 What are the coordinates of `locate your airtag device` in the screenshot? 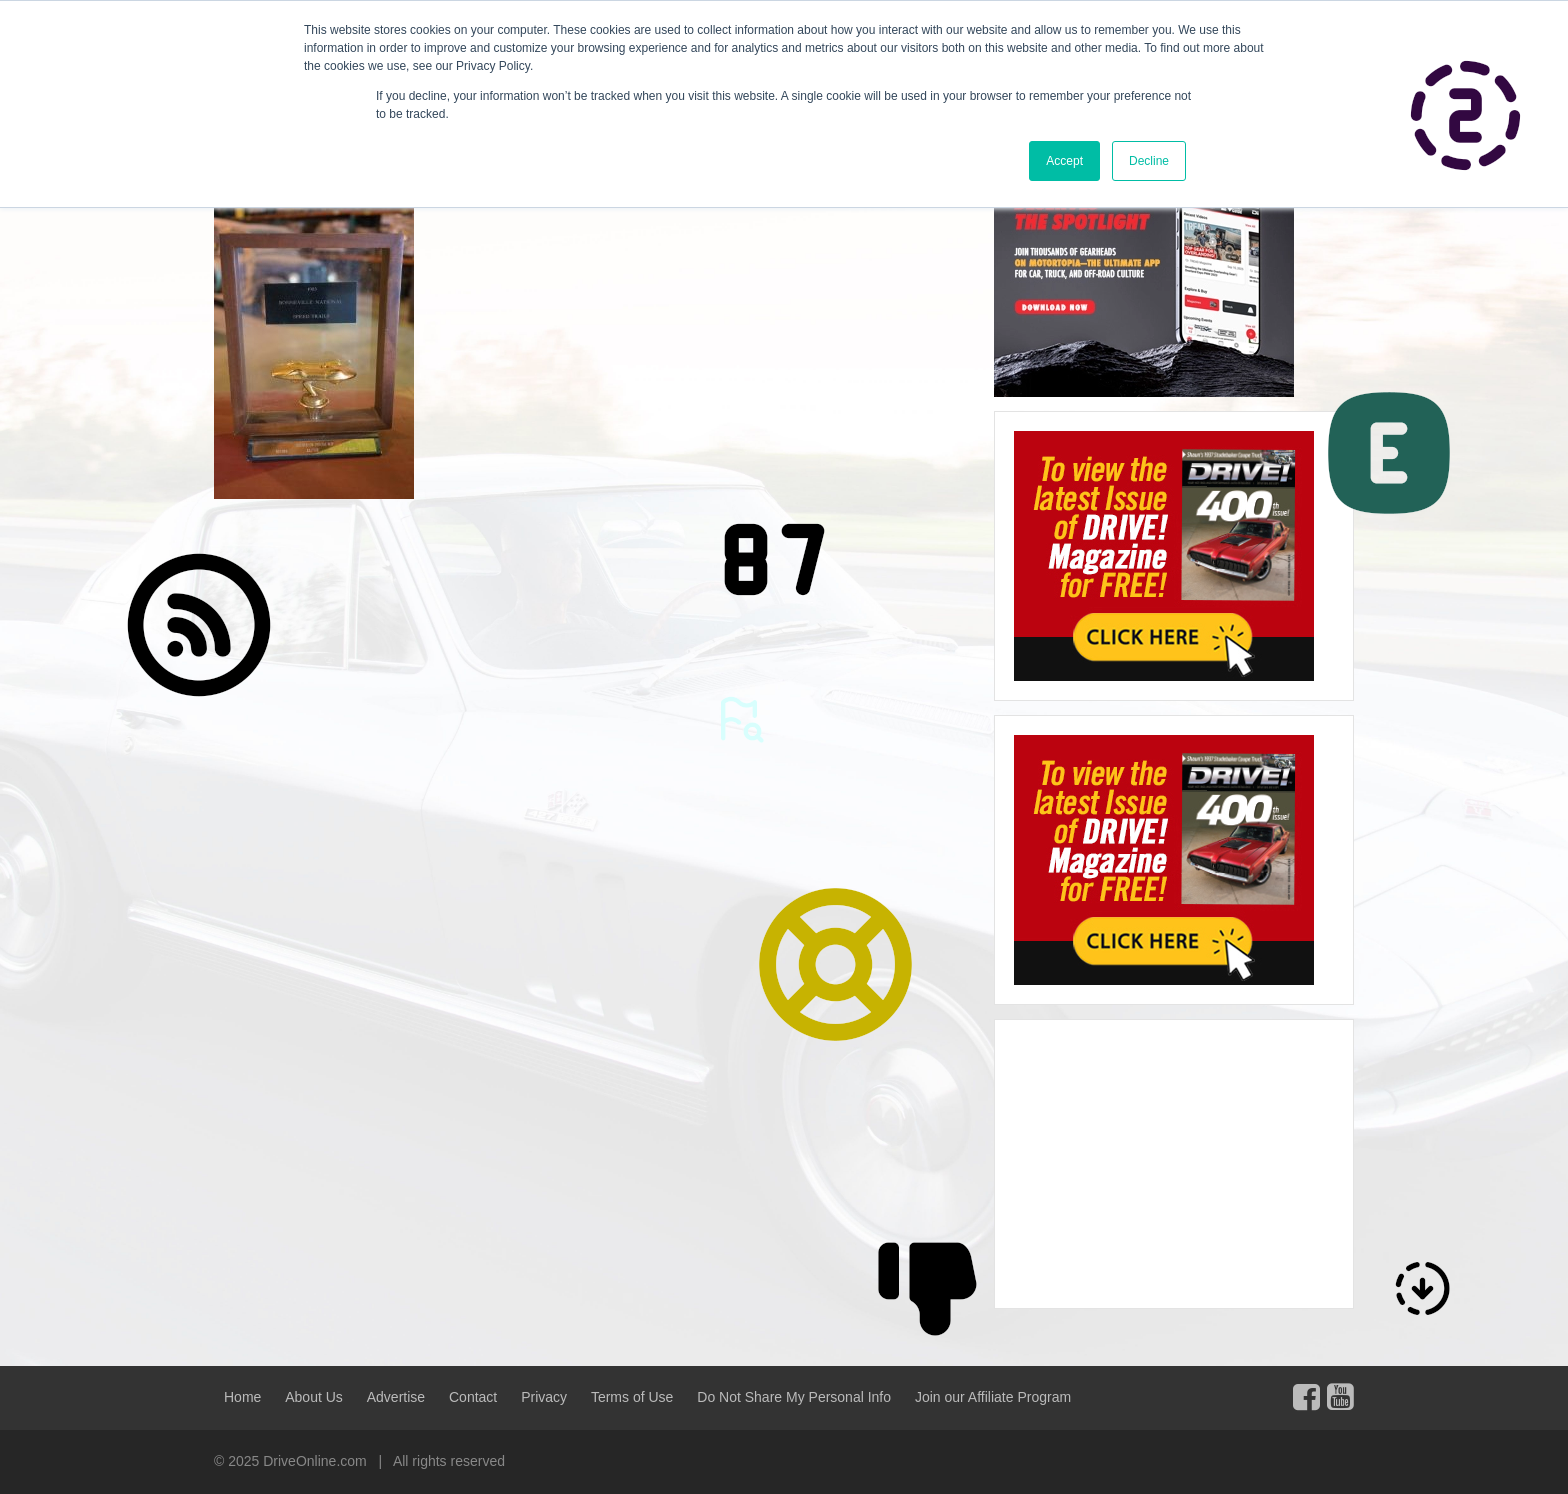 It's located at (199, 625).